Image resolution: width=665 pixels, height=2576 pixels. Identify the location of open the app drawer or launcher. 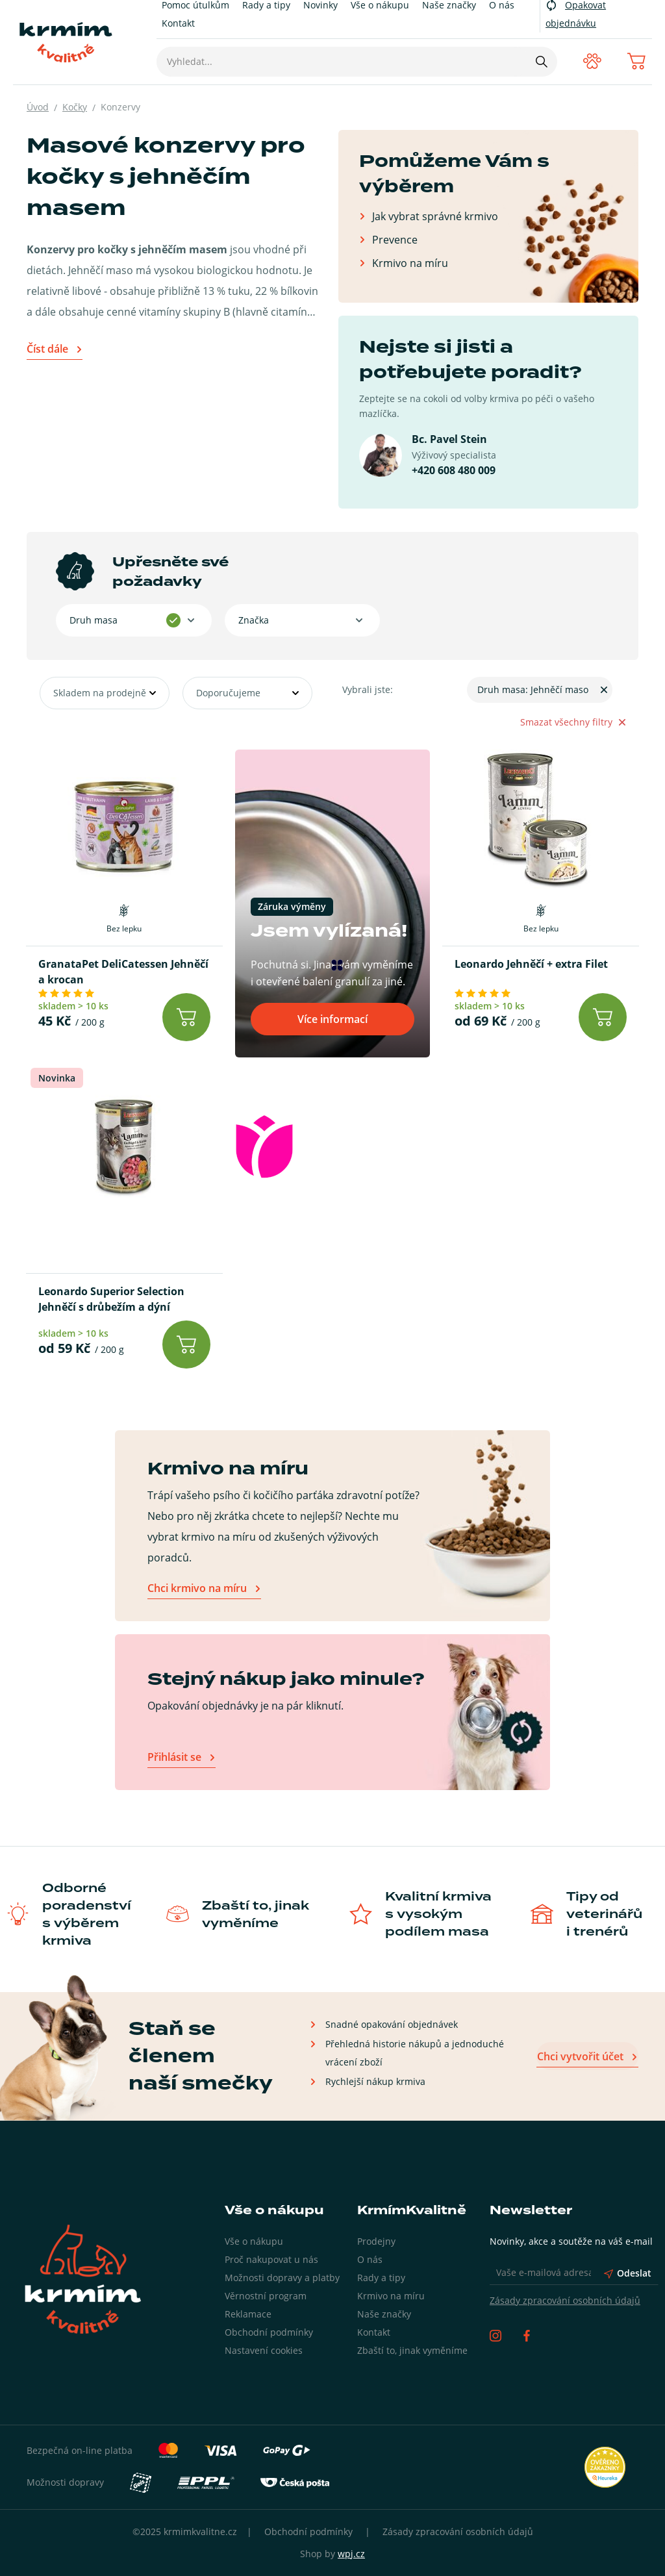
(337, 965).